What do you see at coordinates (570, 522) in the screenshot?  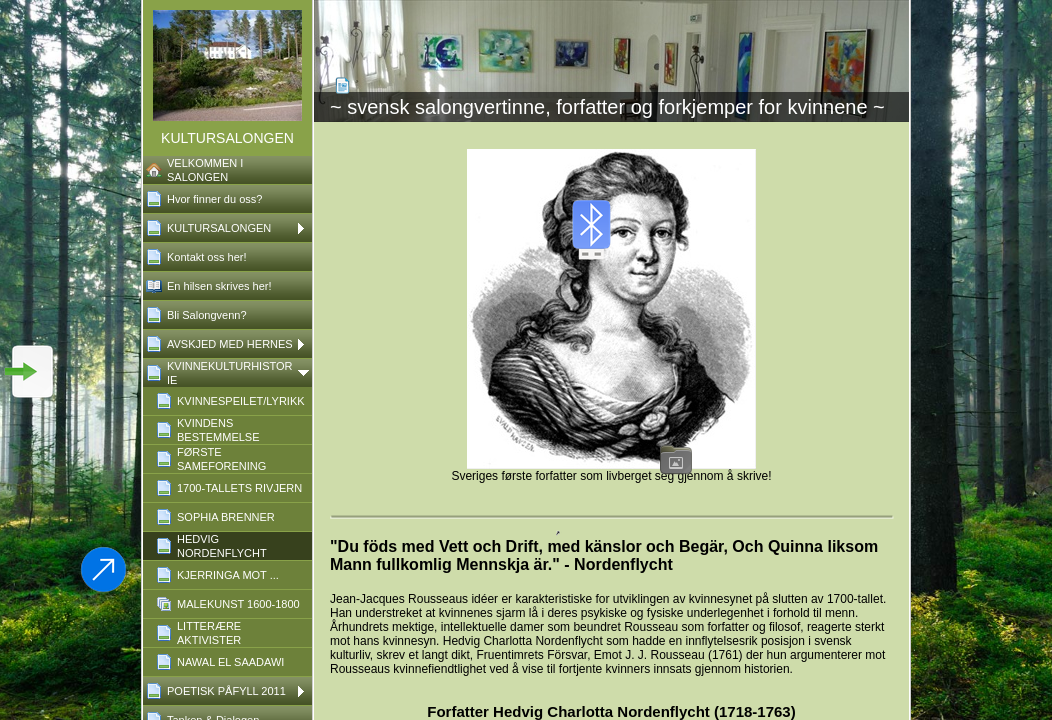 I see `indicates a file or folder alias/shortcut` at bounding box center [570, 522].